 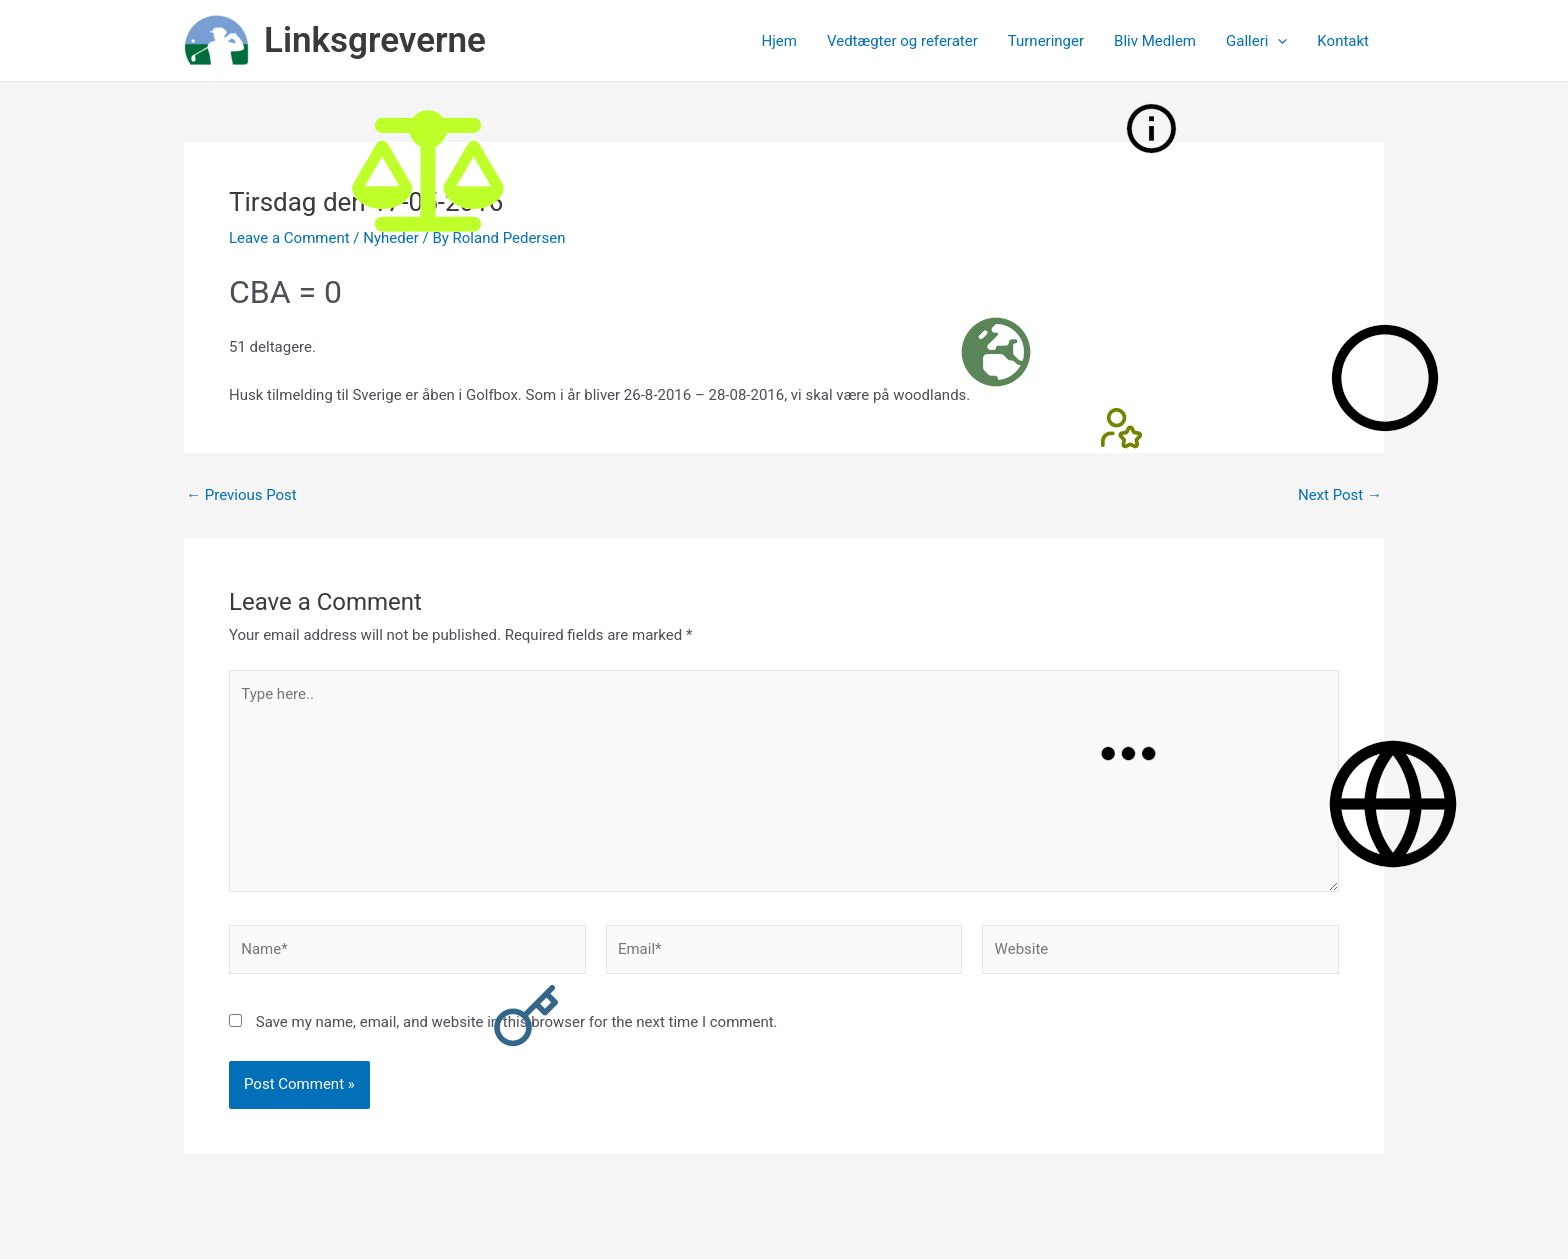 I want to click on switch to international or global settings, so click(x=996, y=352).